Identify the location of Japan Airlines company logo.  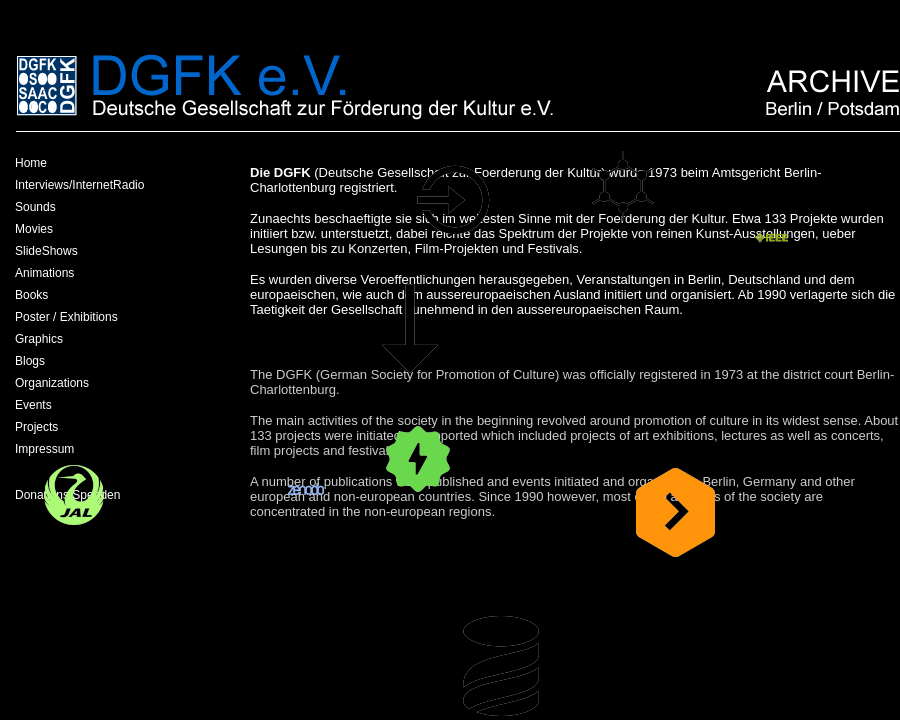
(74, 495).